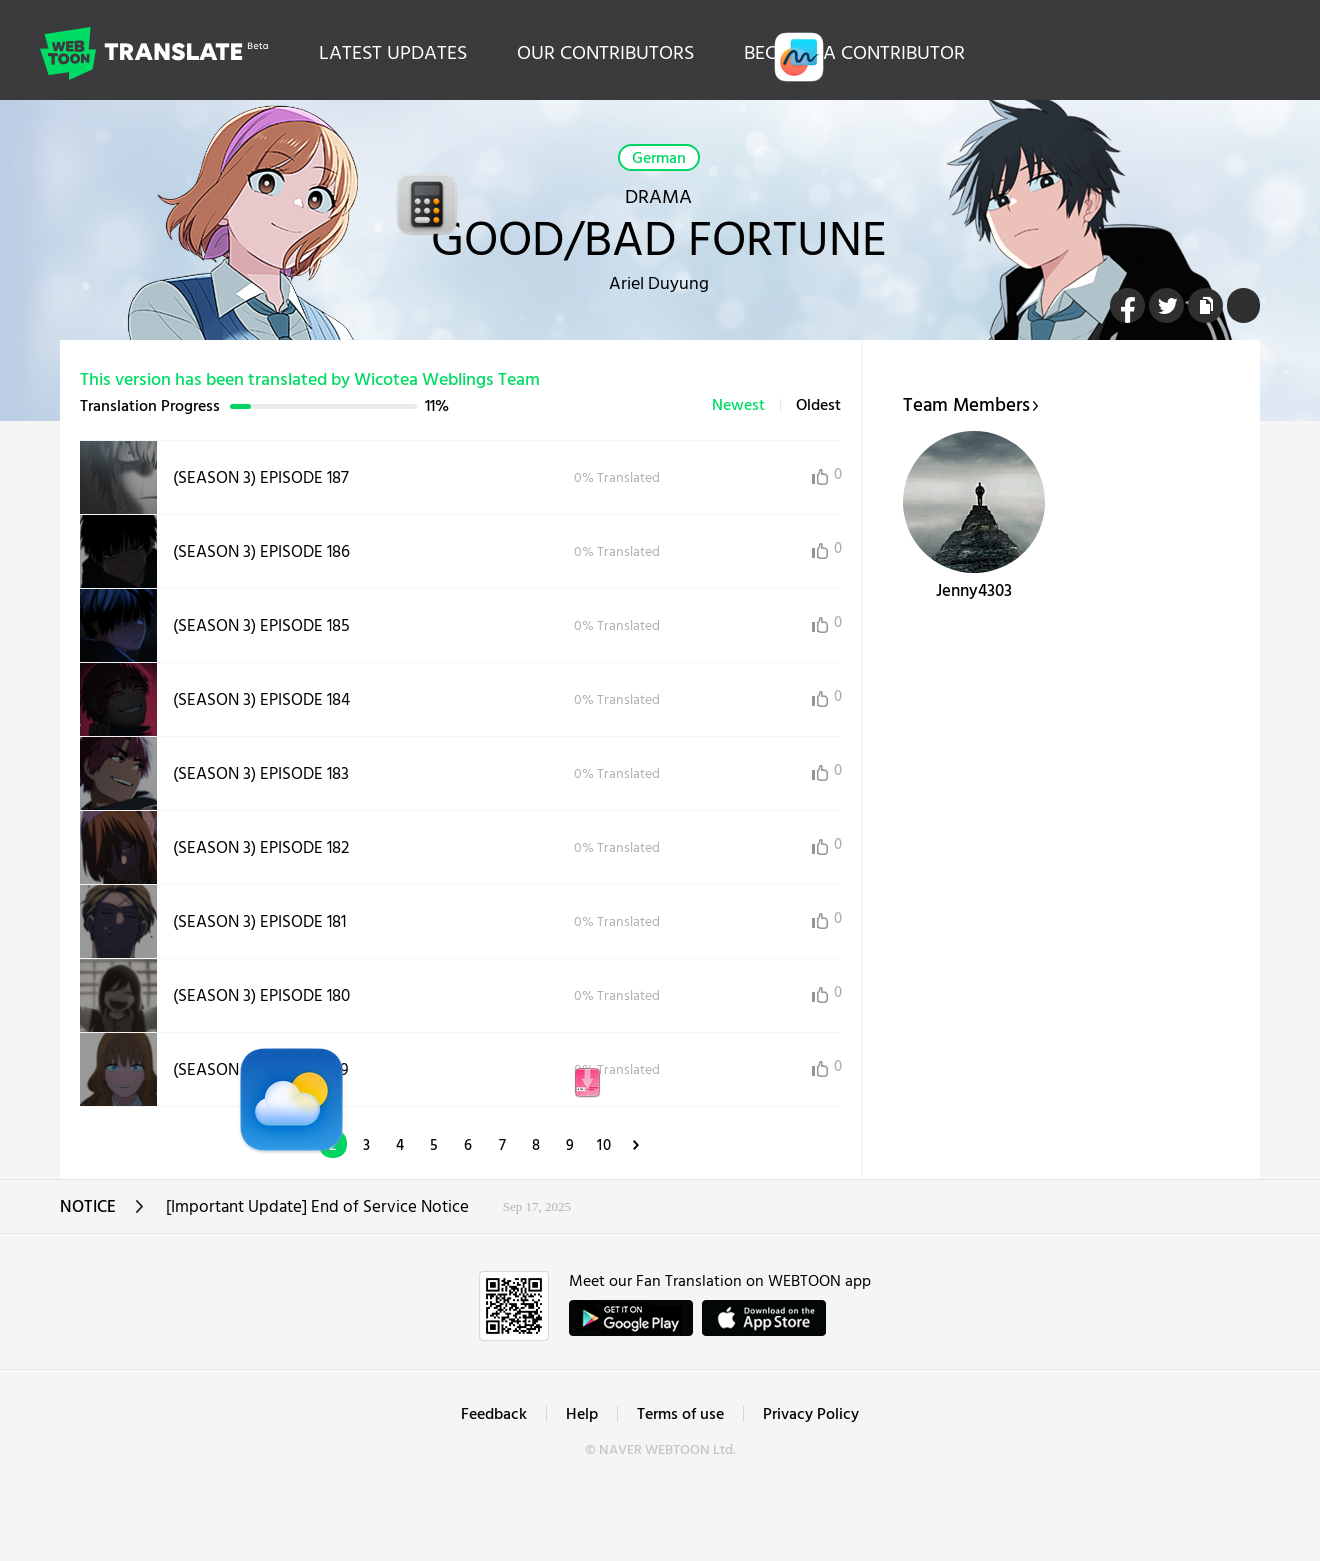 Image resolution: width=1320 pixels, height=1561 pixels. Describe the element at coordinates (291, 1099) in the screenshot. I see `open the weather app` at that location.